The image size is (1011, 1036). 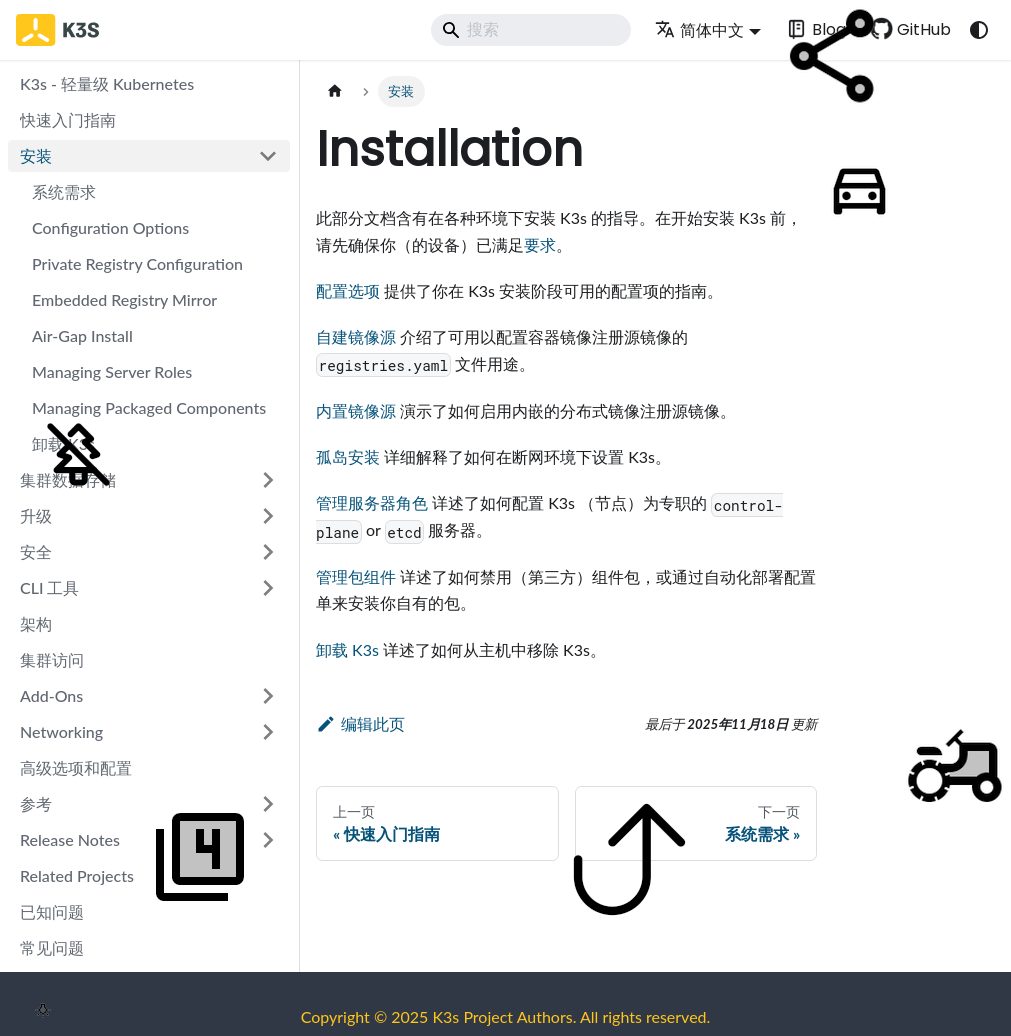 I want to click on select 4 images or items, so click(x=200, y=857).